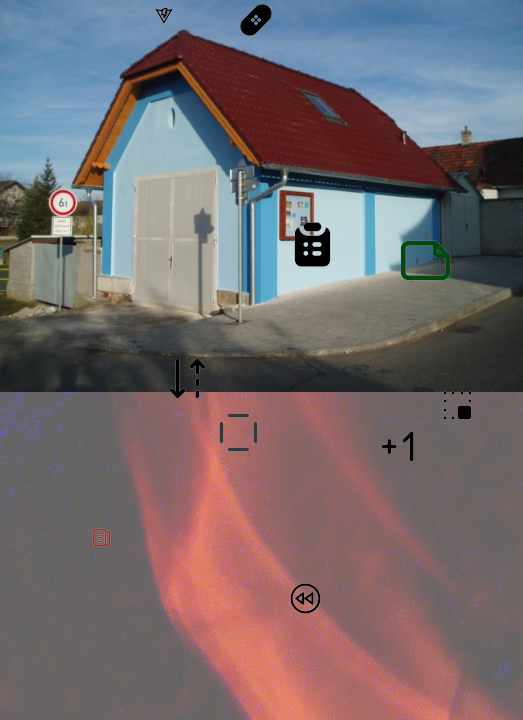 The image size is (523, 720). I want to click on view news articles or updates, so click(101, 537).